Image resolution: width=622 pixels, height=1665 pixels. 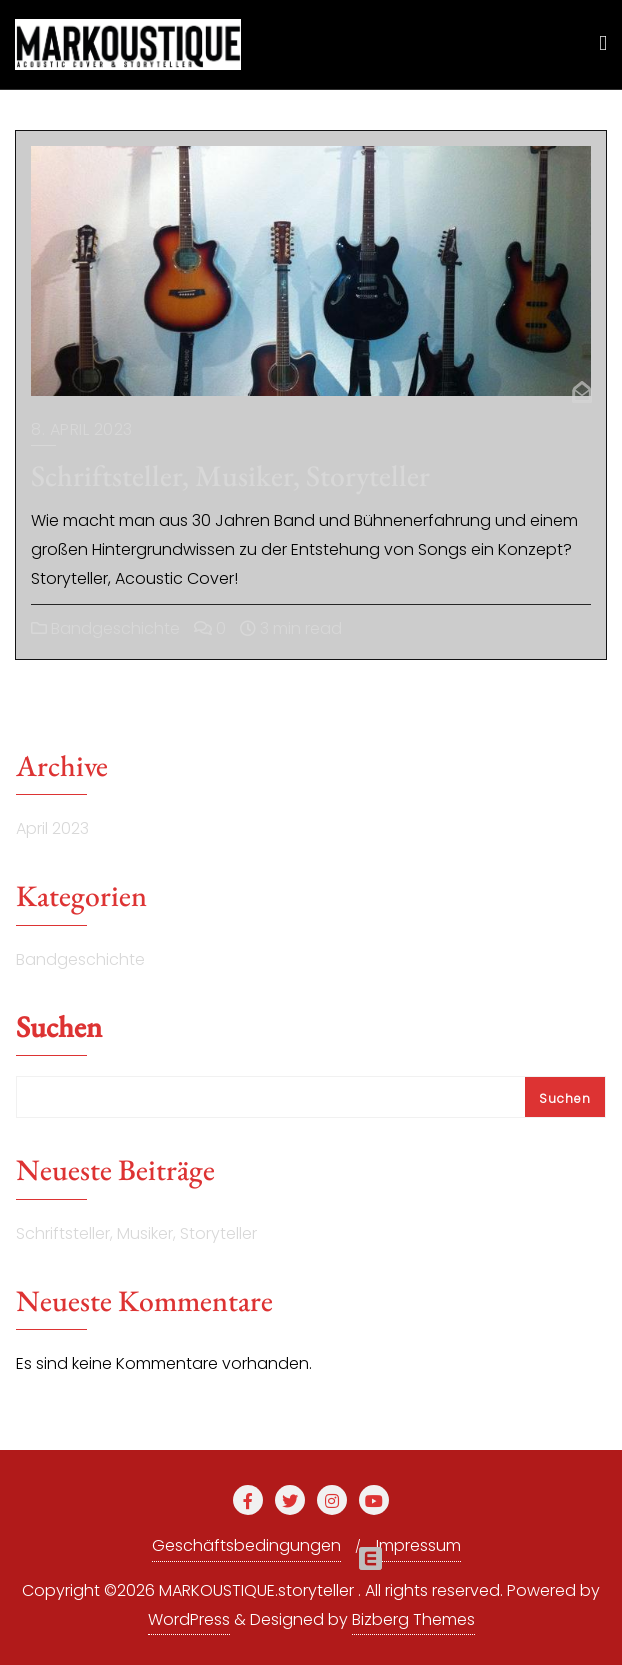 I want to click on indicates a message has been read, so click(x=582, y=392).